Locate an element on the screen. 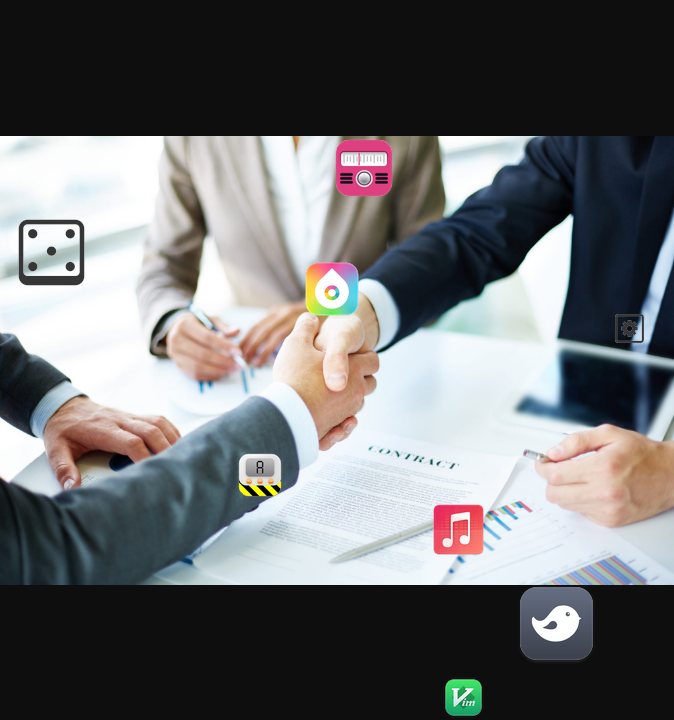  open vim text editor is located at coordinates (463, 697).